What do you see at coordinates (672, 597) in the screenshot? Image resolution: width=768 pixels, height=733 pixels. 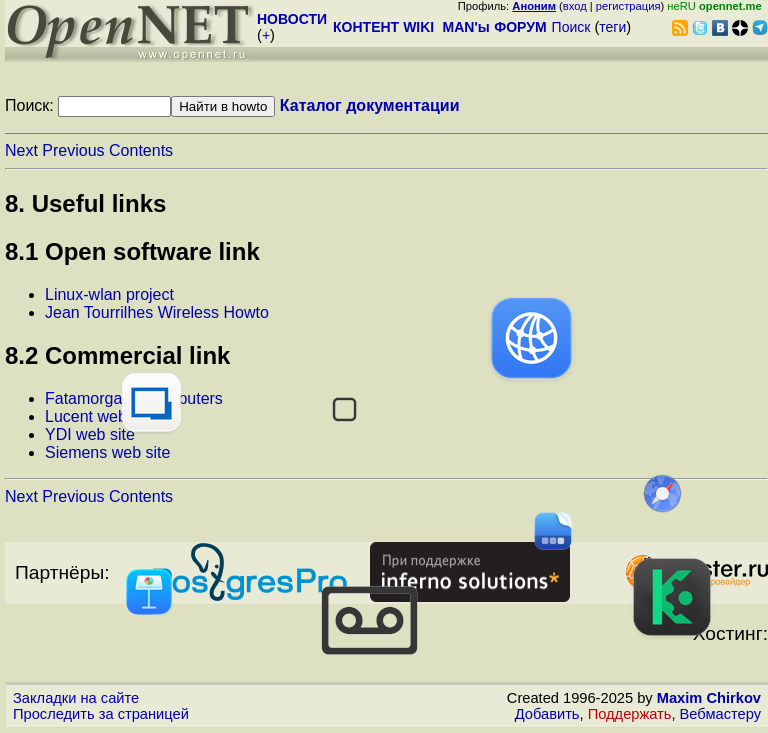 I see `open cachyos kernel manager` at bounding box center [672, 597].